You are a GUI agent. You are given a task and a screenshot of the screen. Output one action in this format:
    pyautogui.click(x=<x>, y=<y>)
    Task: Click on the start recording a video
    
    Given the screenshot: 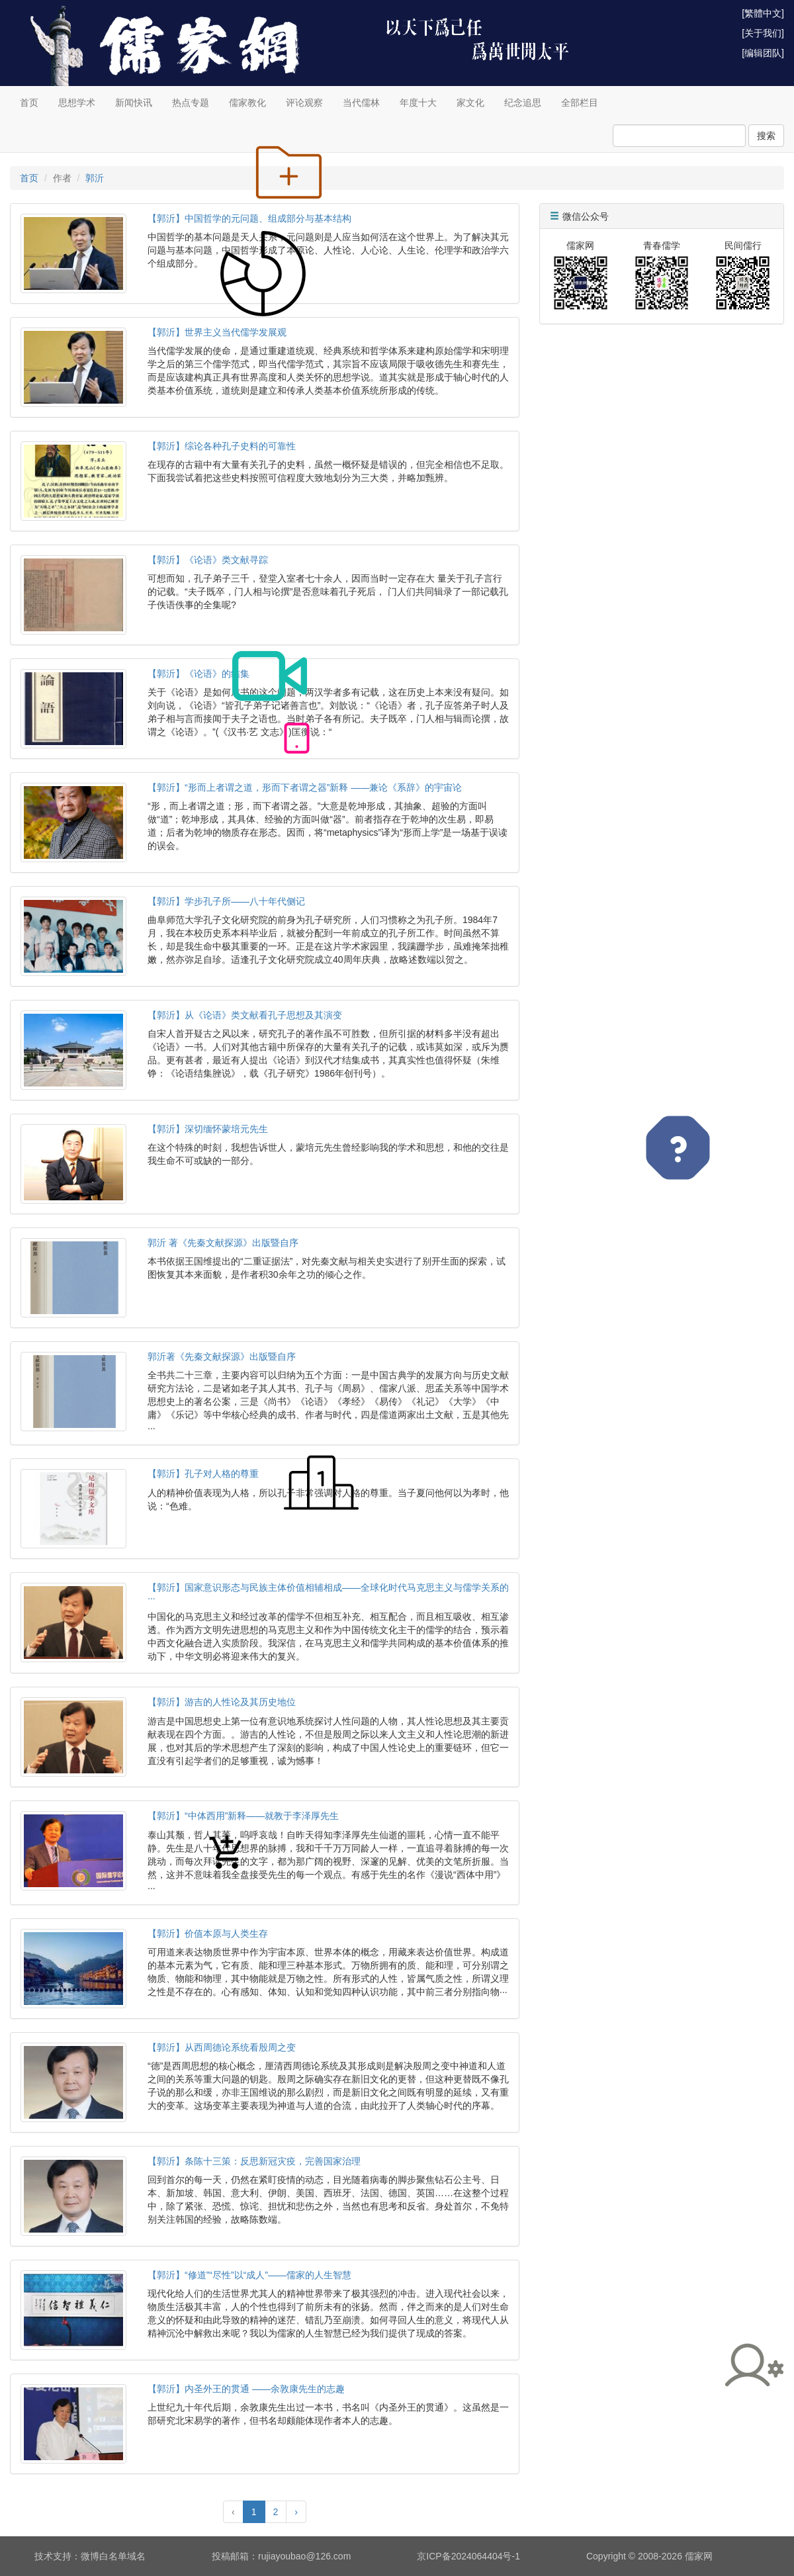 What is the action you would take?
    pyautogui.click(x=269, y=676)
    